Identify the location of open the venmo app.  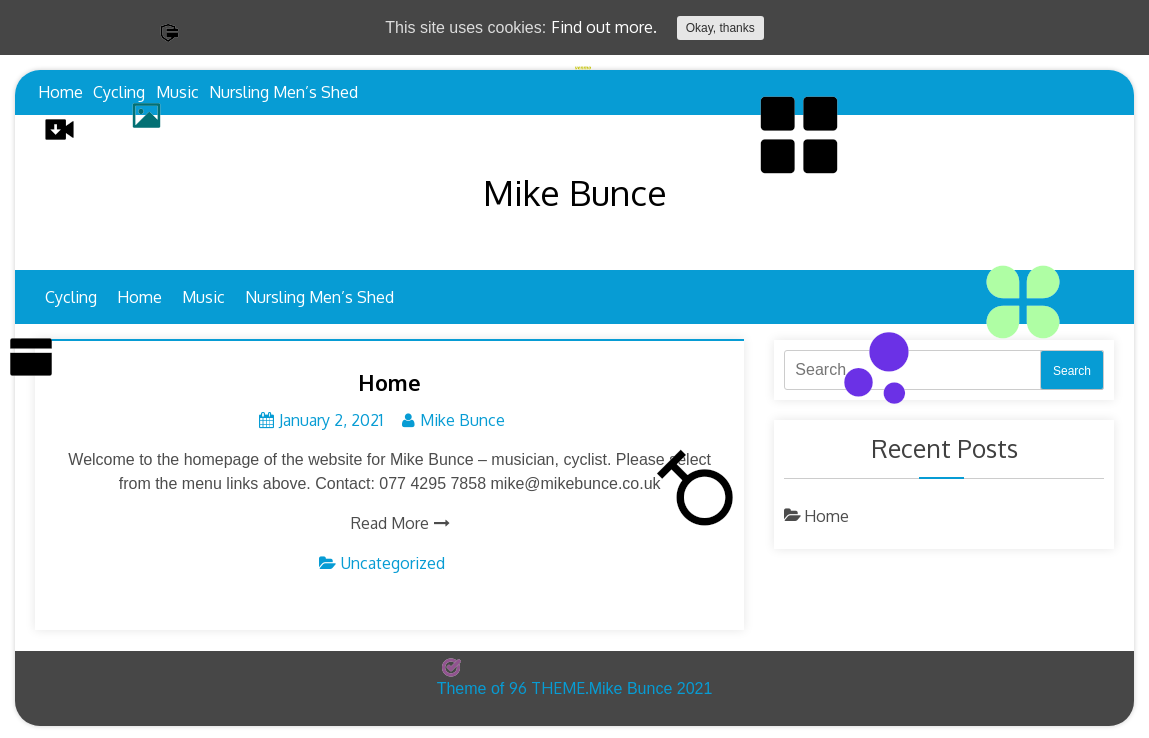
(583, 68).